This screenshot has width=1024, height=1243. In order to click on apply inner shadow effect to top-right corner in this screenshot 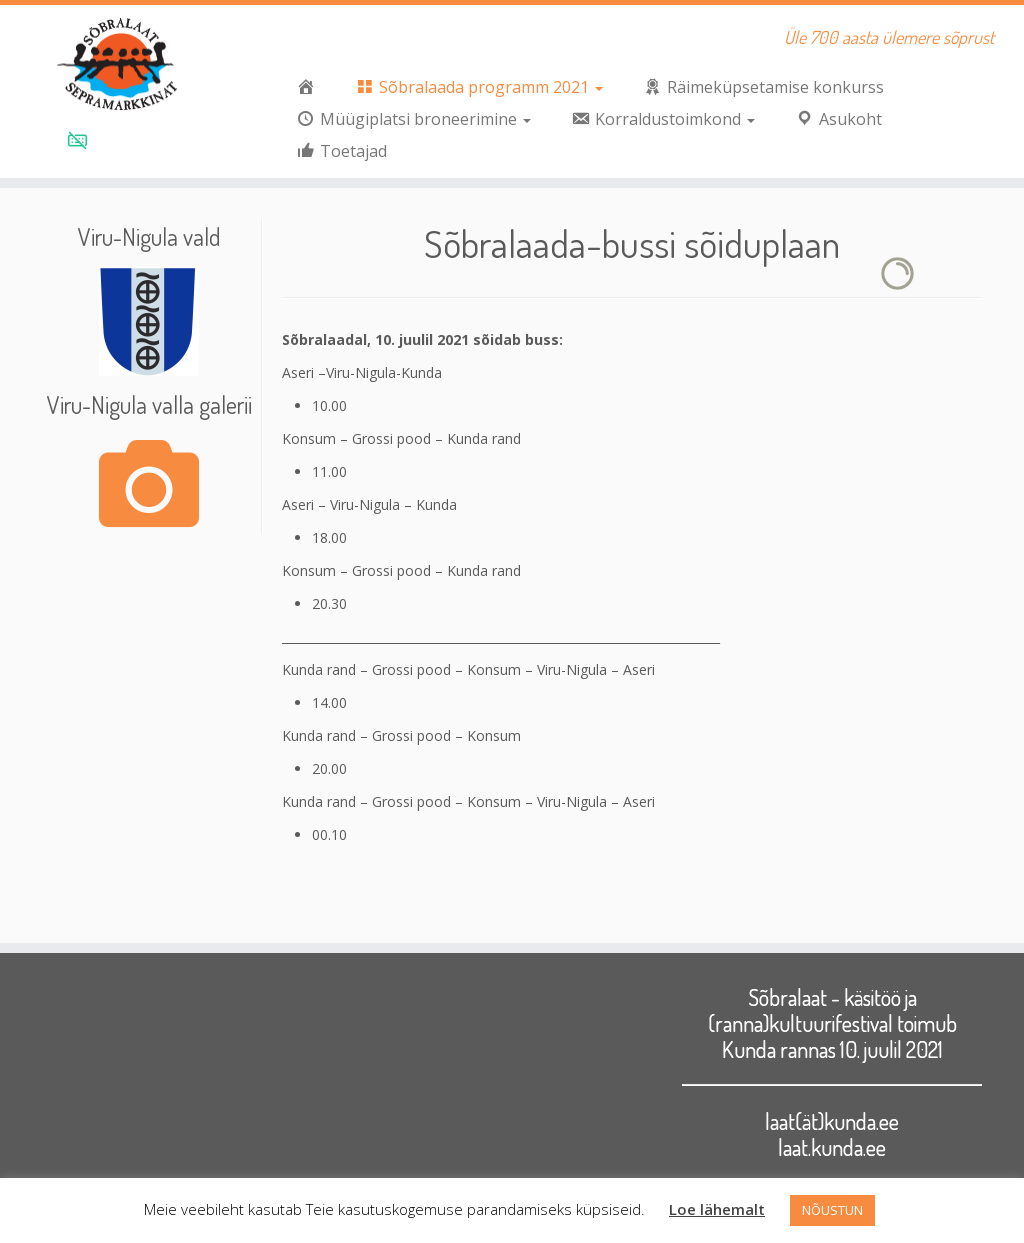, I will do `click(897, 273)`.